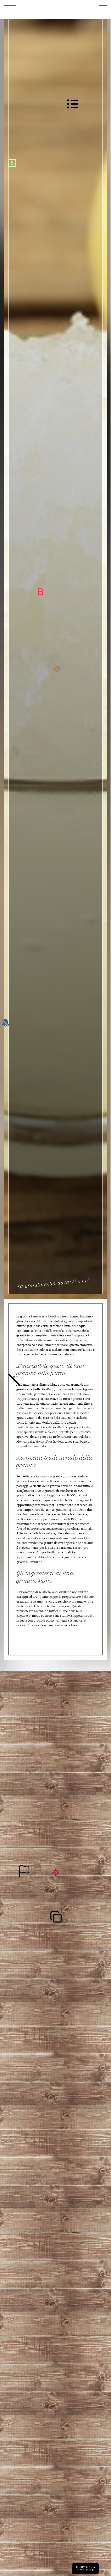  Describe the element at coordinates (24, 1871) in the screenshot. I see `flag or mark an item for follow-up` at that location.